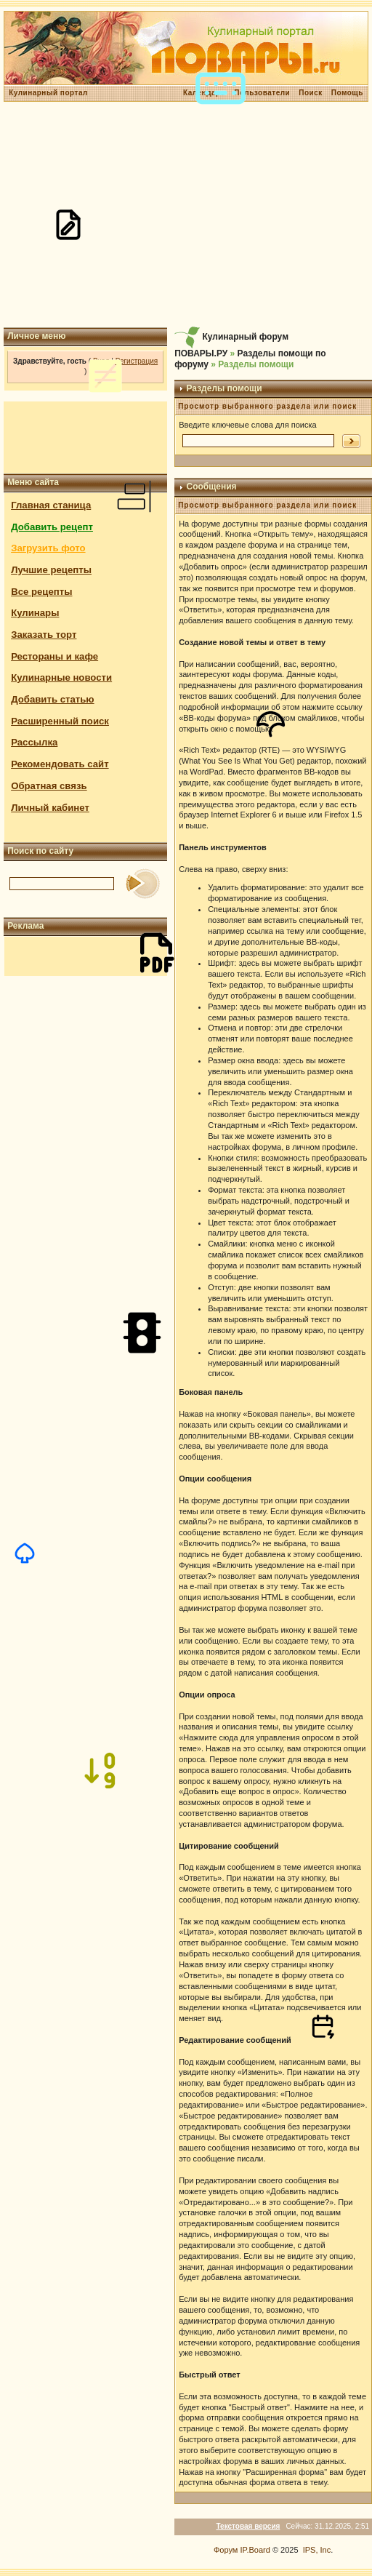 The height and width of the screenshot is (2576, 372). I want to click on view traffic conditions, so click(142, 1332).